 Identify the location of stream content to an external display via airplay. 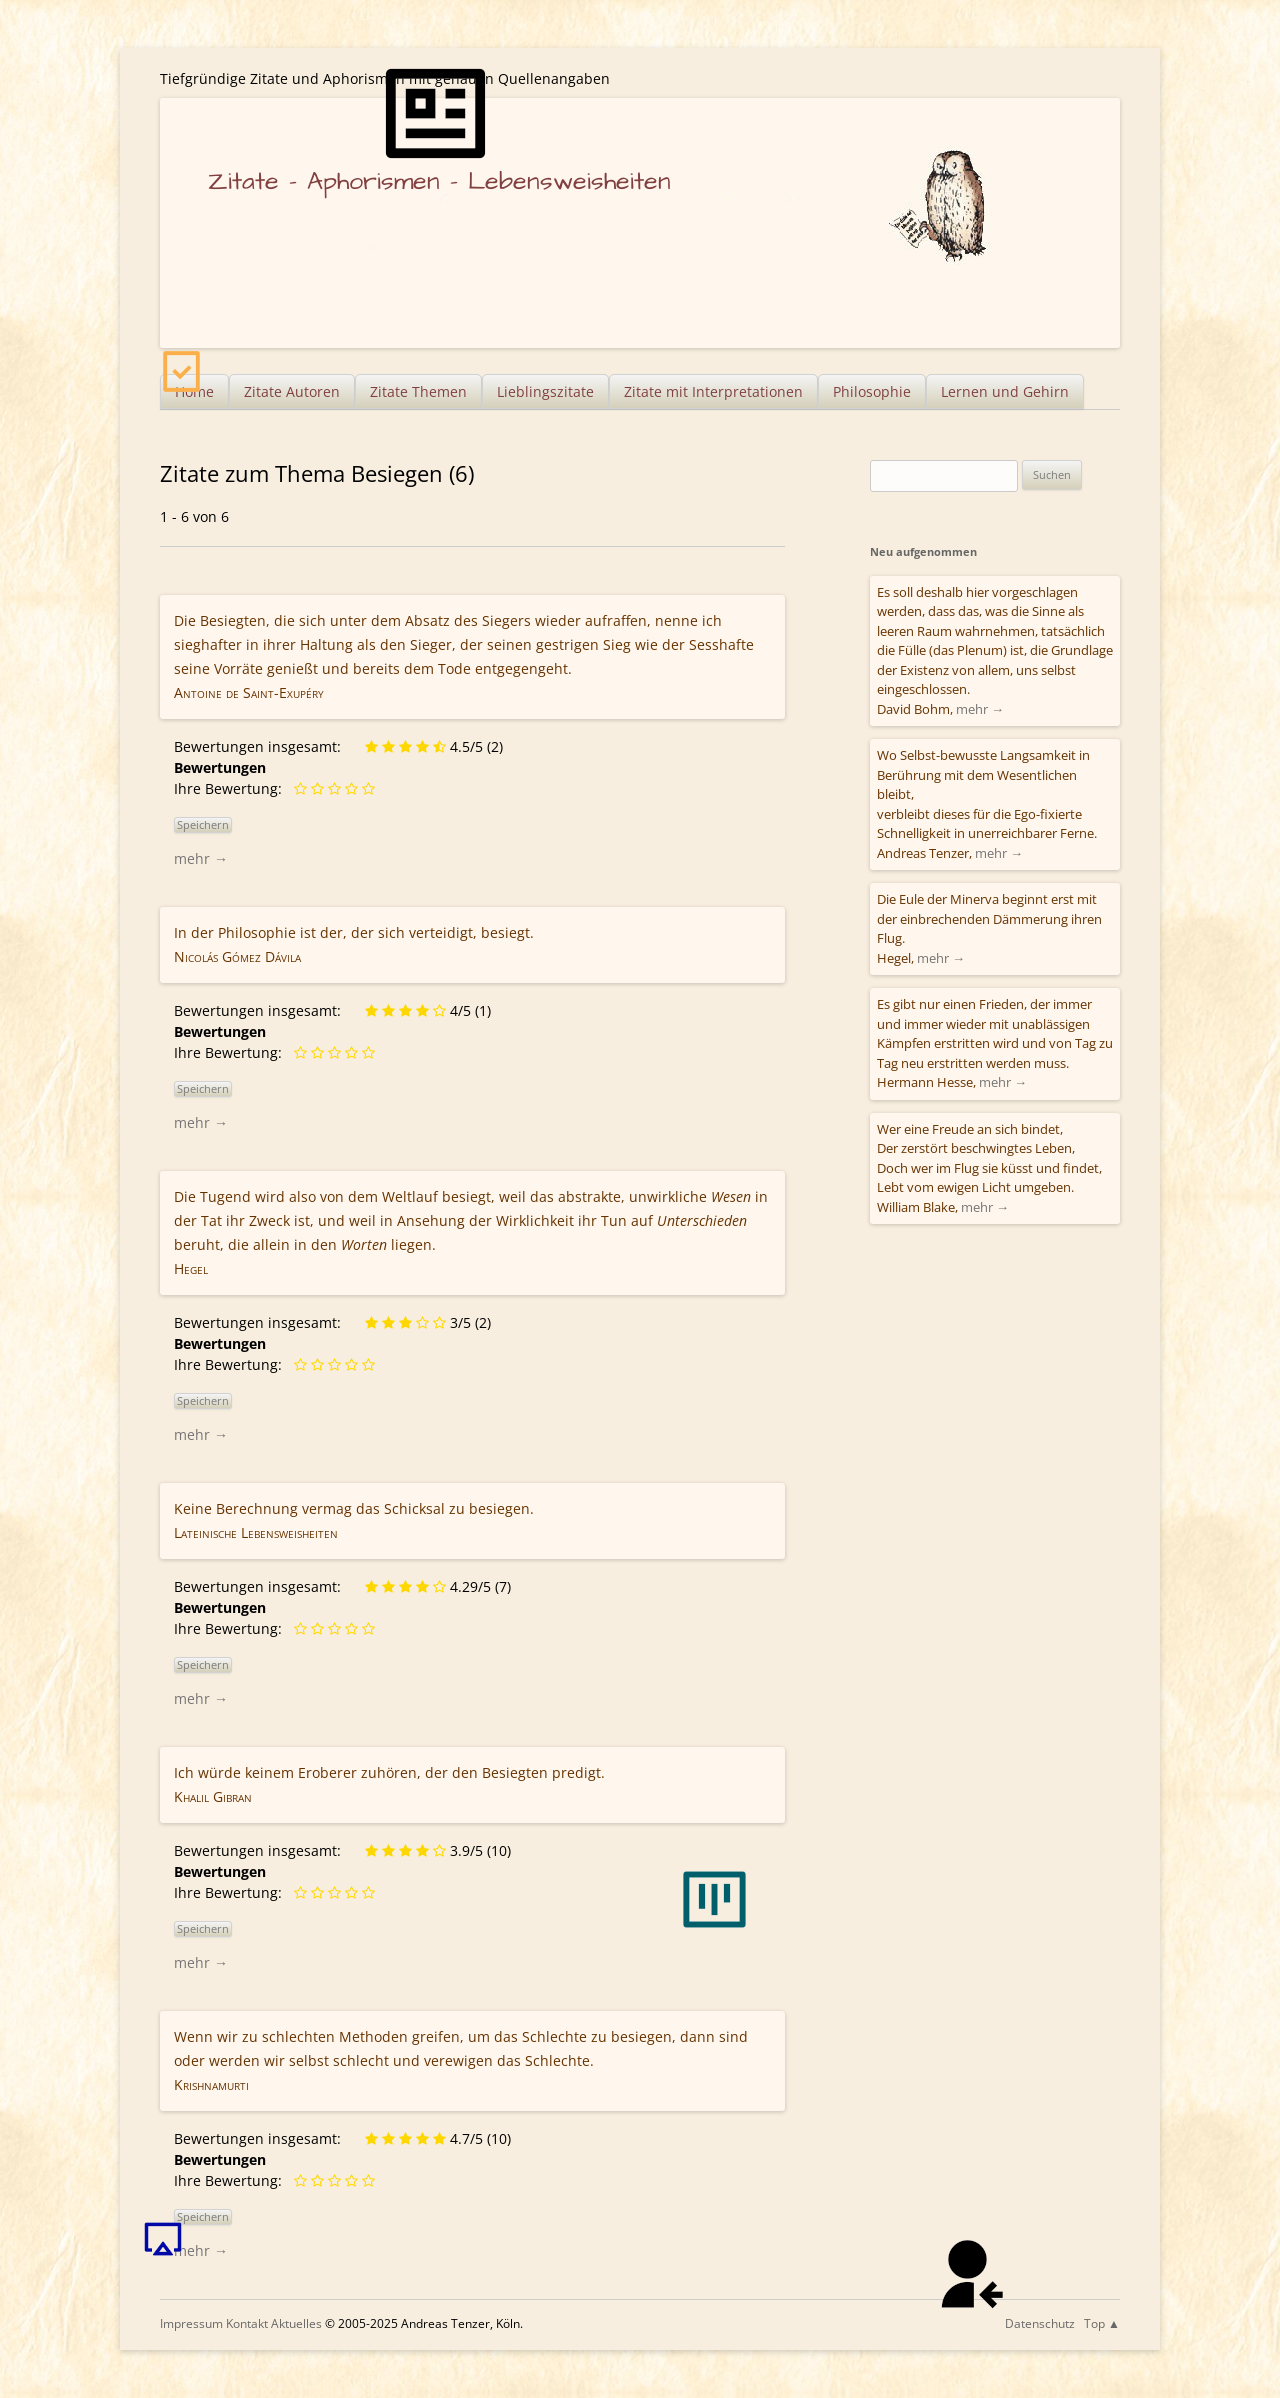
(163, 2239).